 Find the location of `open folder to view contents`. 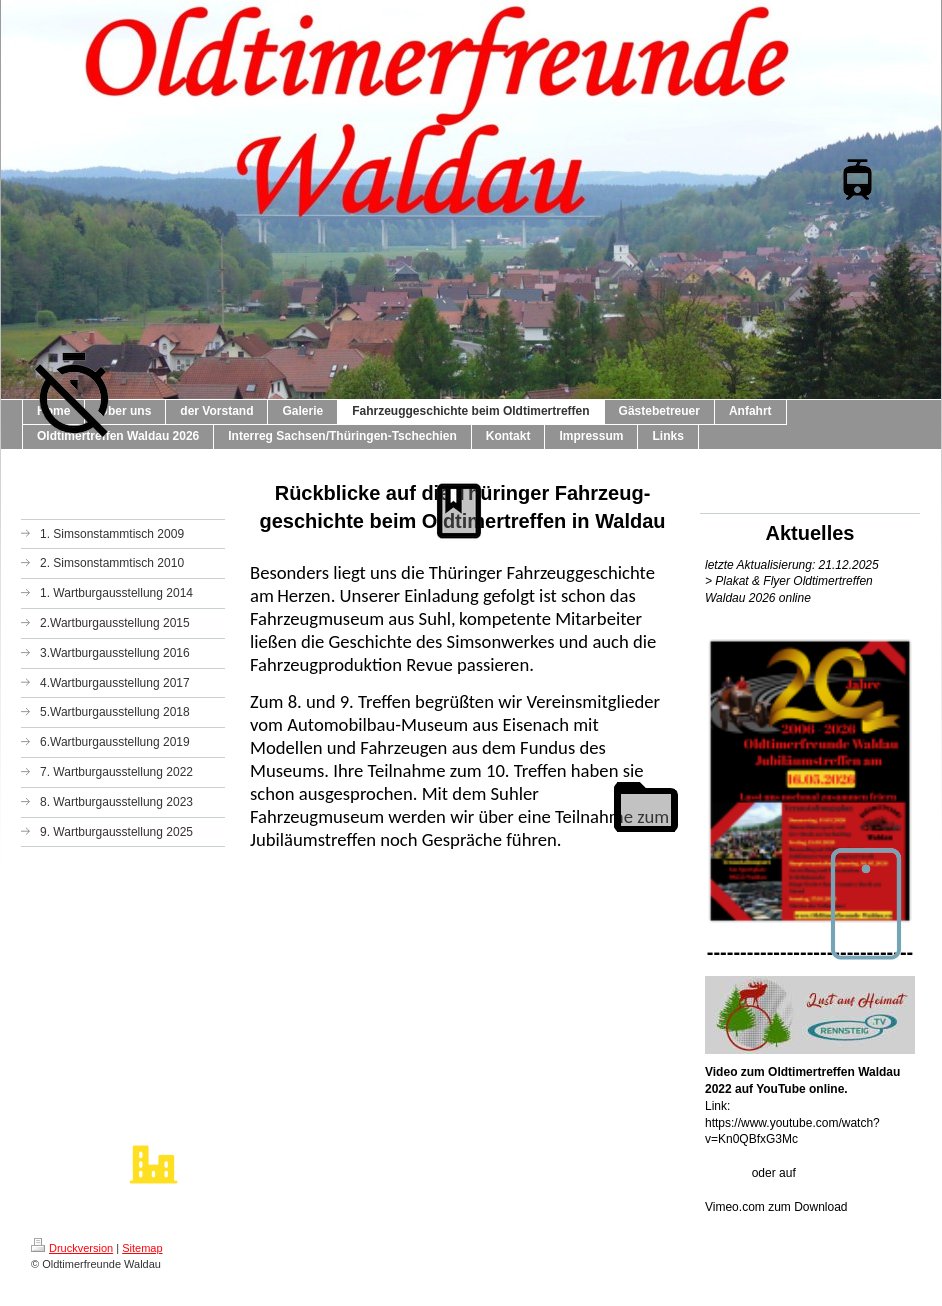

open folder to view contents is located at coordinates (646, 807).